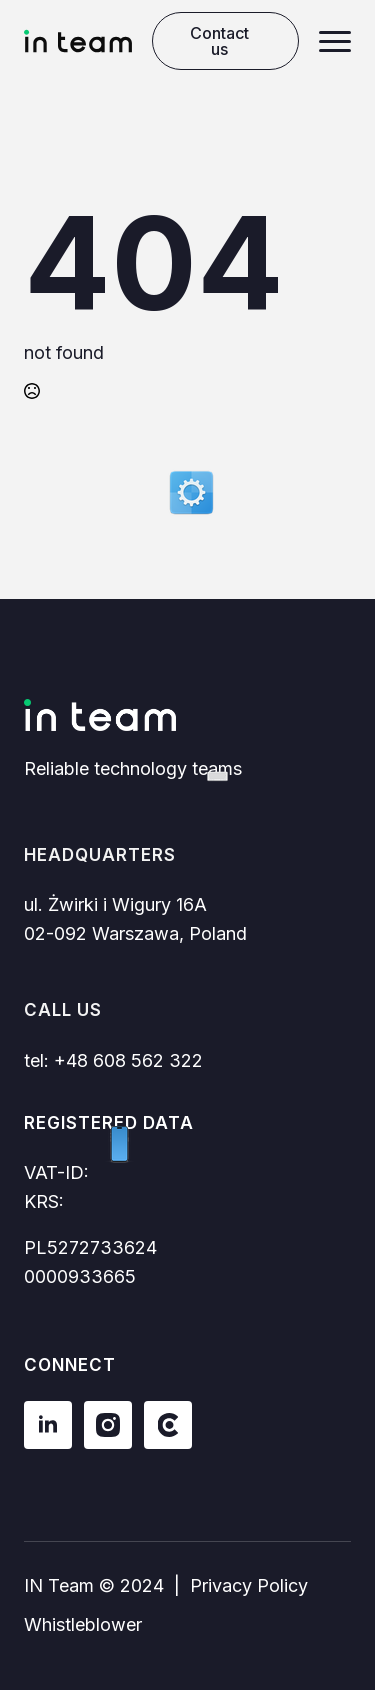  Describe the element at coordinates (119, 1144) in the screenshot. I see `iPhone 15 Pro device icon` at that location.